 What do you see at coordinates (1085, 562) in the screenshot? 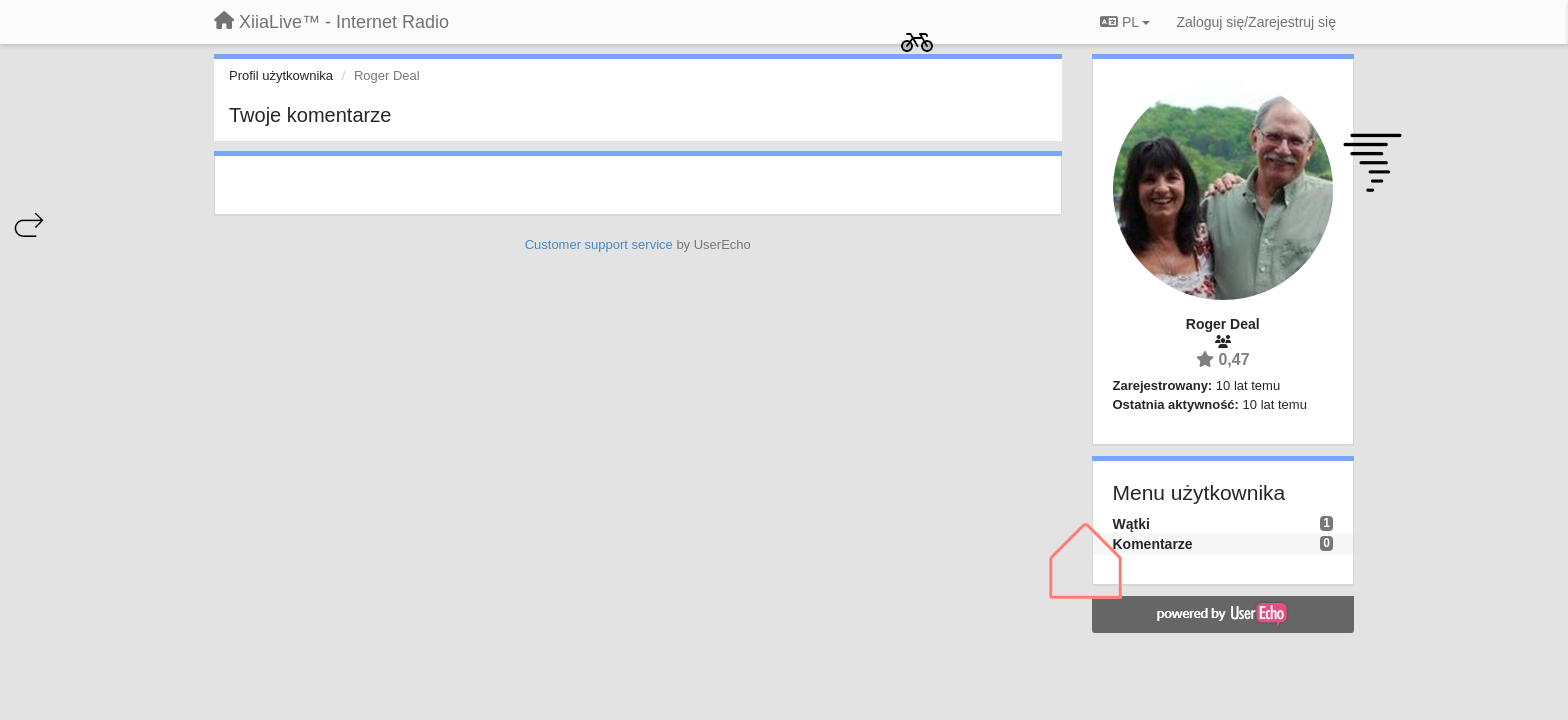
I see `navigate to home screen` at bounding box center [1085, 562].